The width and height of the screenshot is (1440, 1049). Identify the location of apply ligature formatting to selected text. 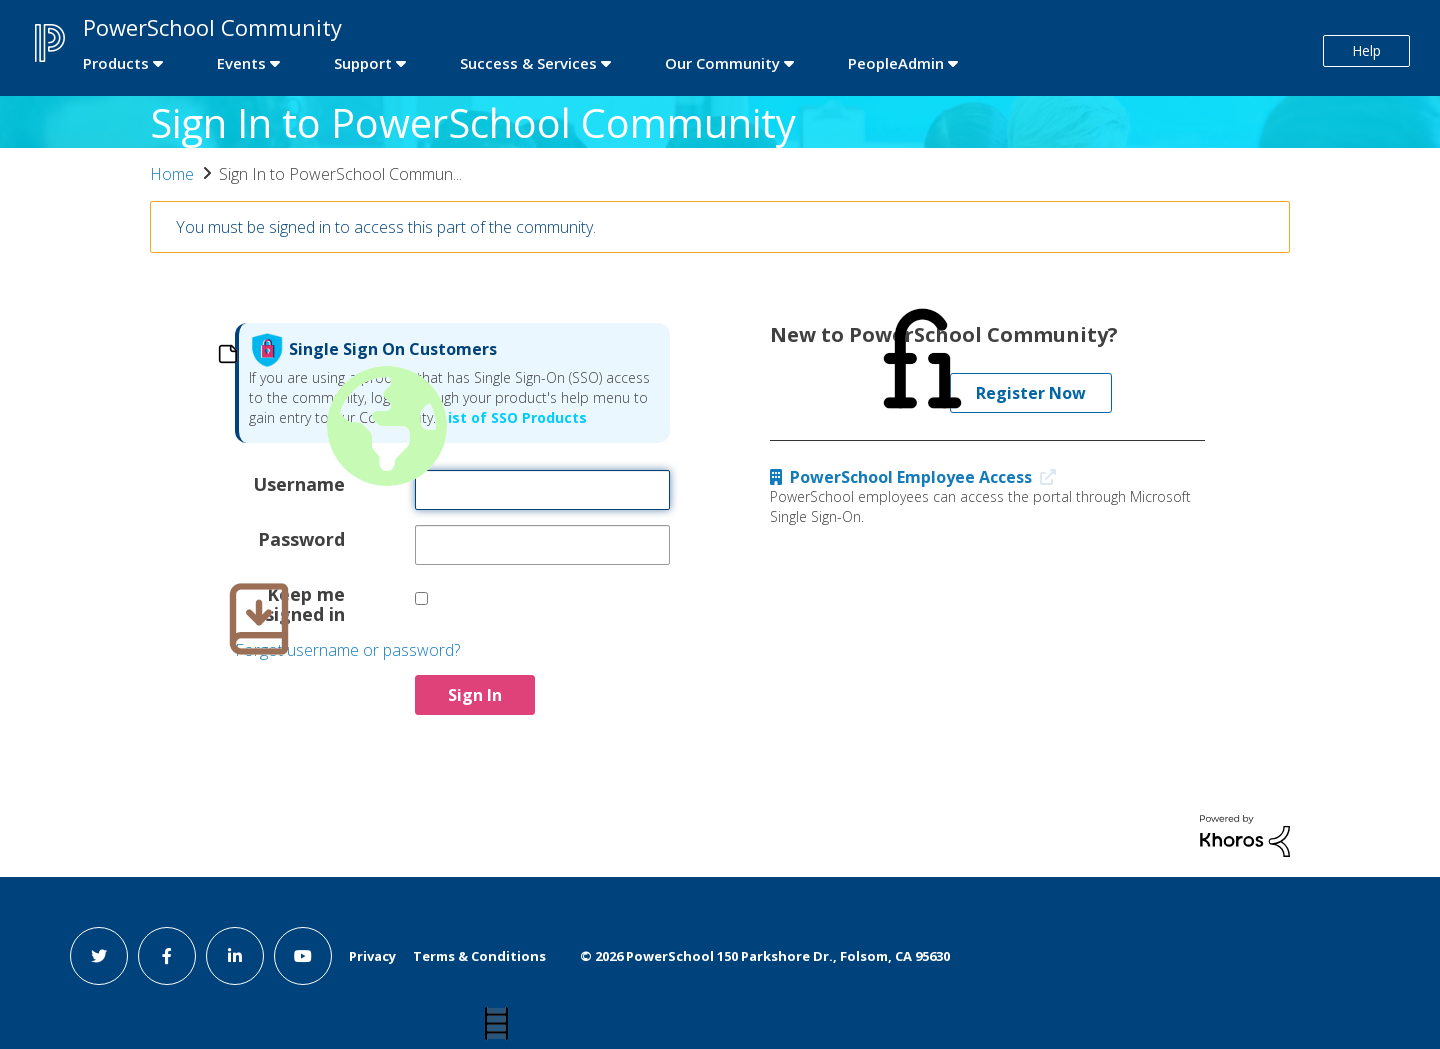
(922, 358).